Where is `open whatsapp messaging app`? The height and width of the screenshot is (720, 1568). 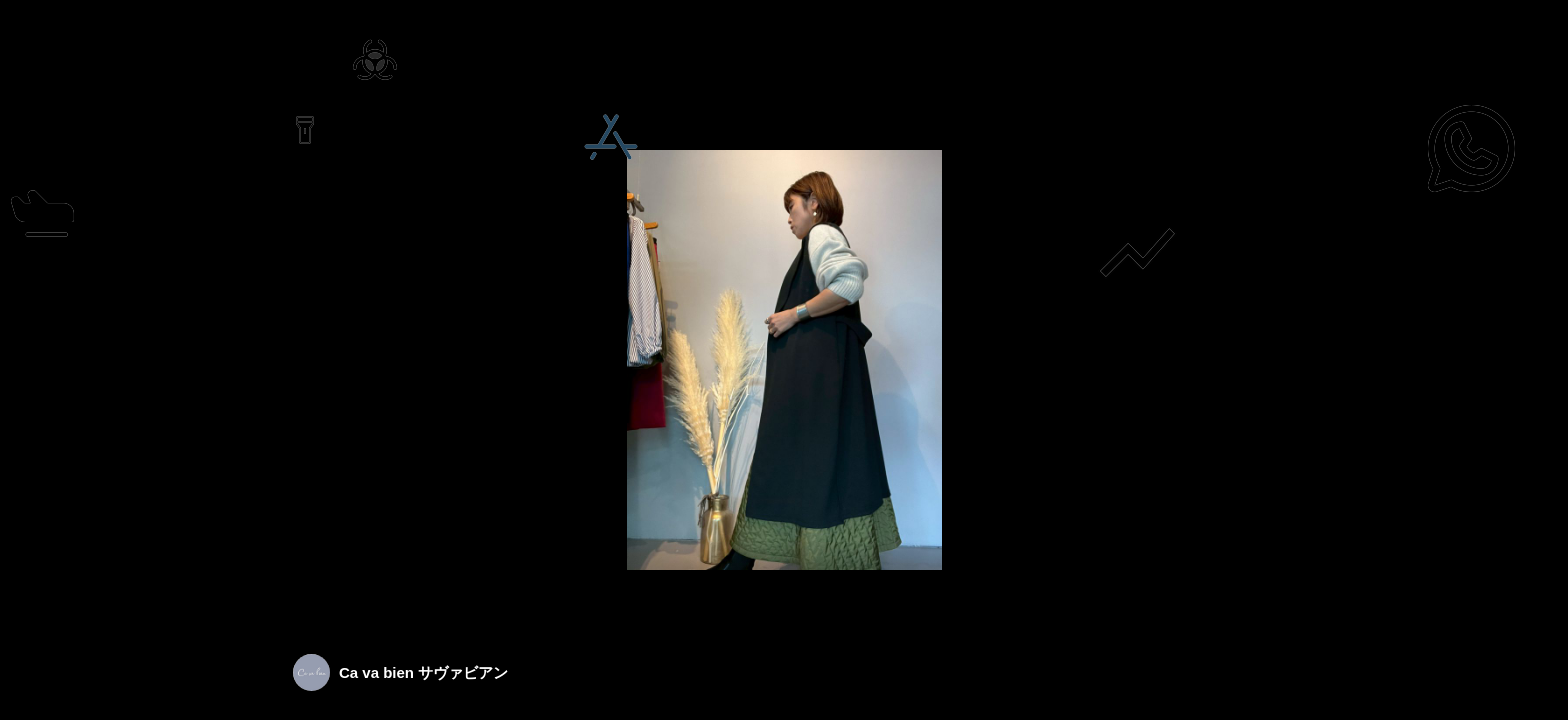 open whatsapp messaging app is located at coordinates (1471, 148).